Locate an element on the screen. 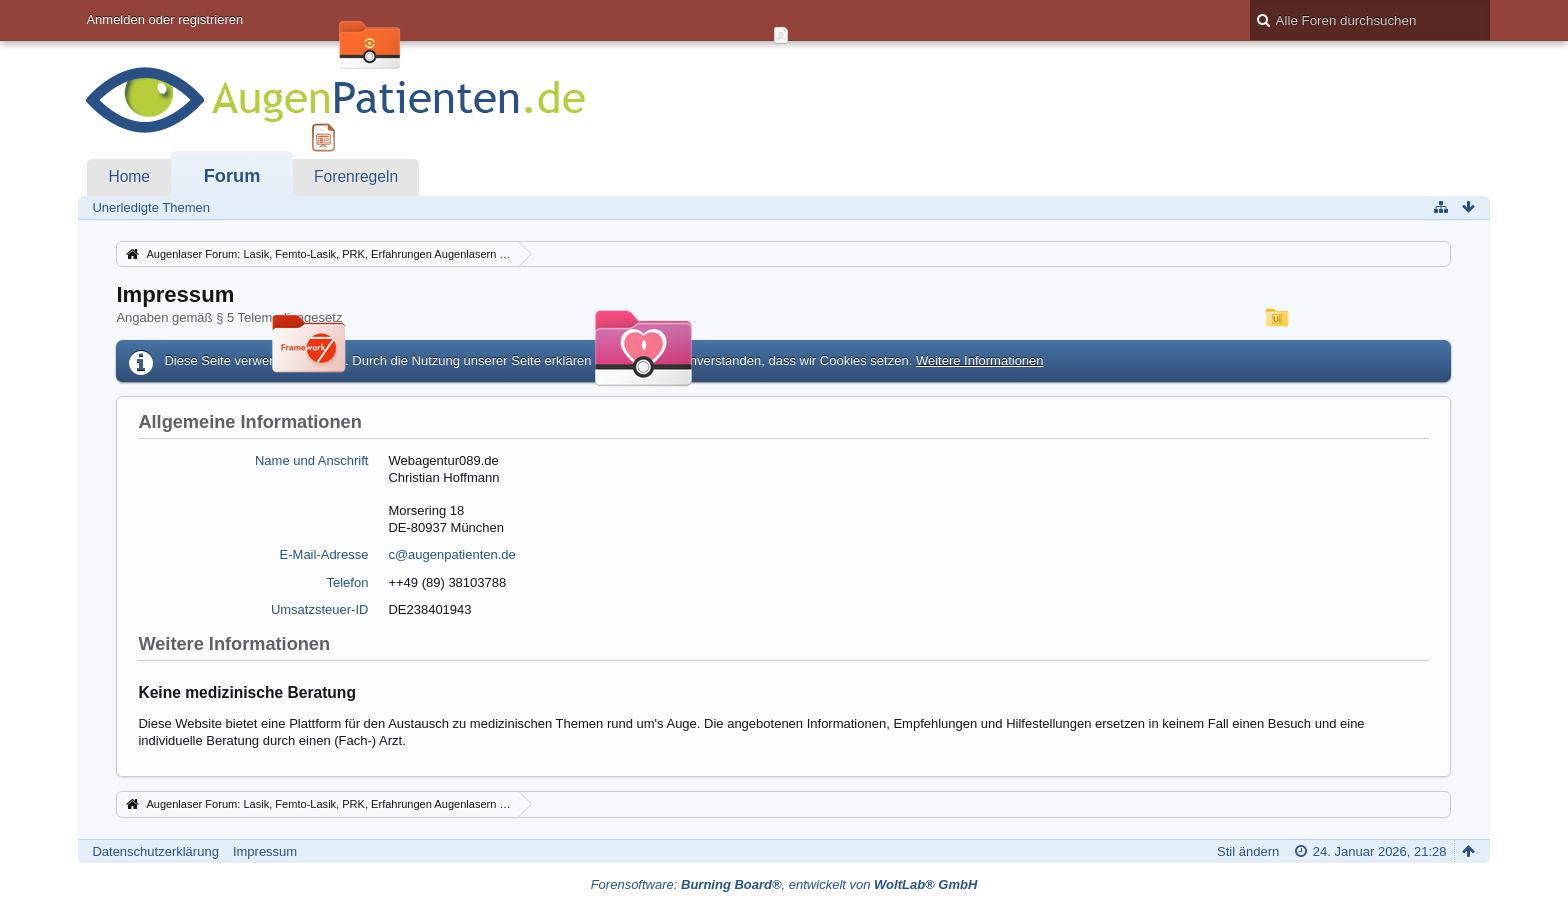 The image size is (1568, 907). open framework7 project folder is located at coordinates (308, 345).